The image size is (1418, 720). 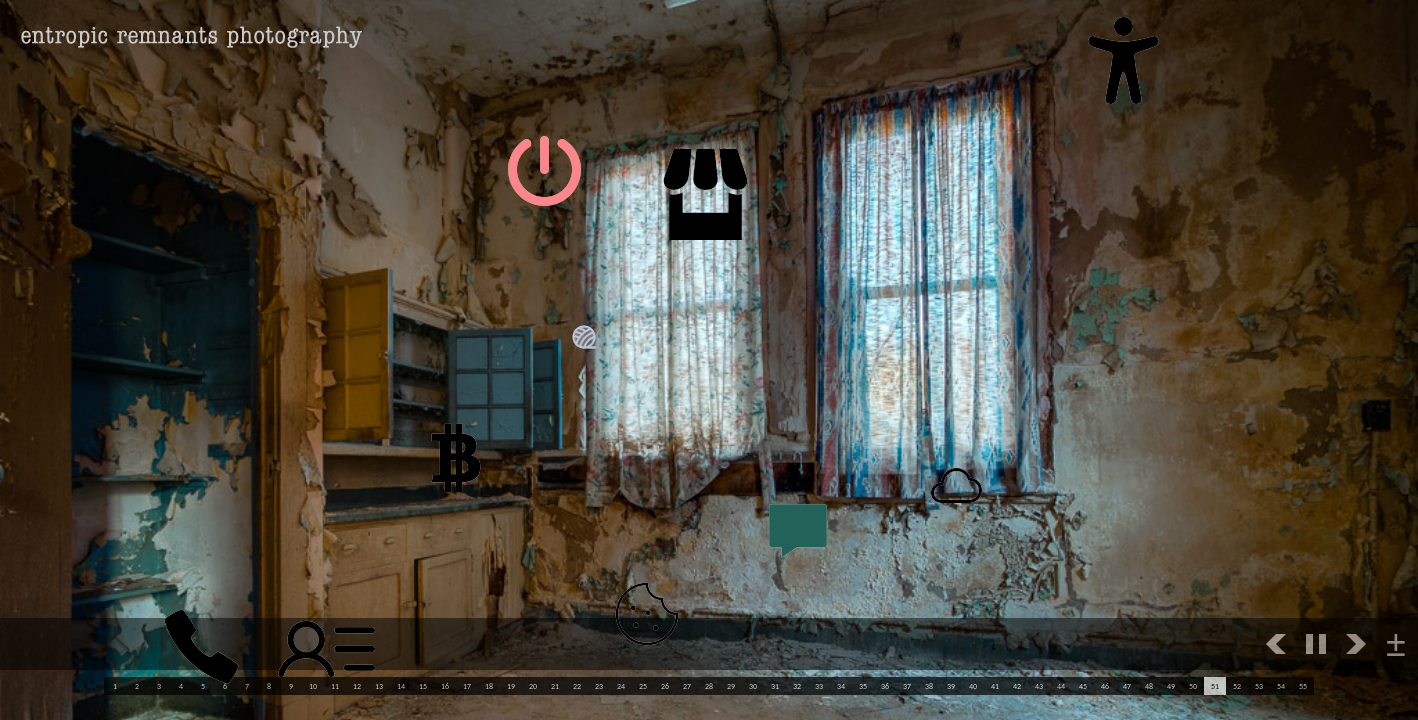 I want to click on craft or knitting-related feature, so click(x=584, y=337).